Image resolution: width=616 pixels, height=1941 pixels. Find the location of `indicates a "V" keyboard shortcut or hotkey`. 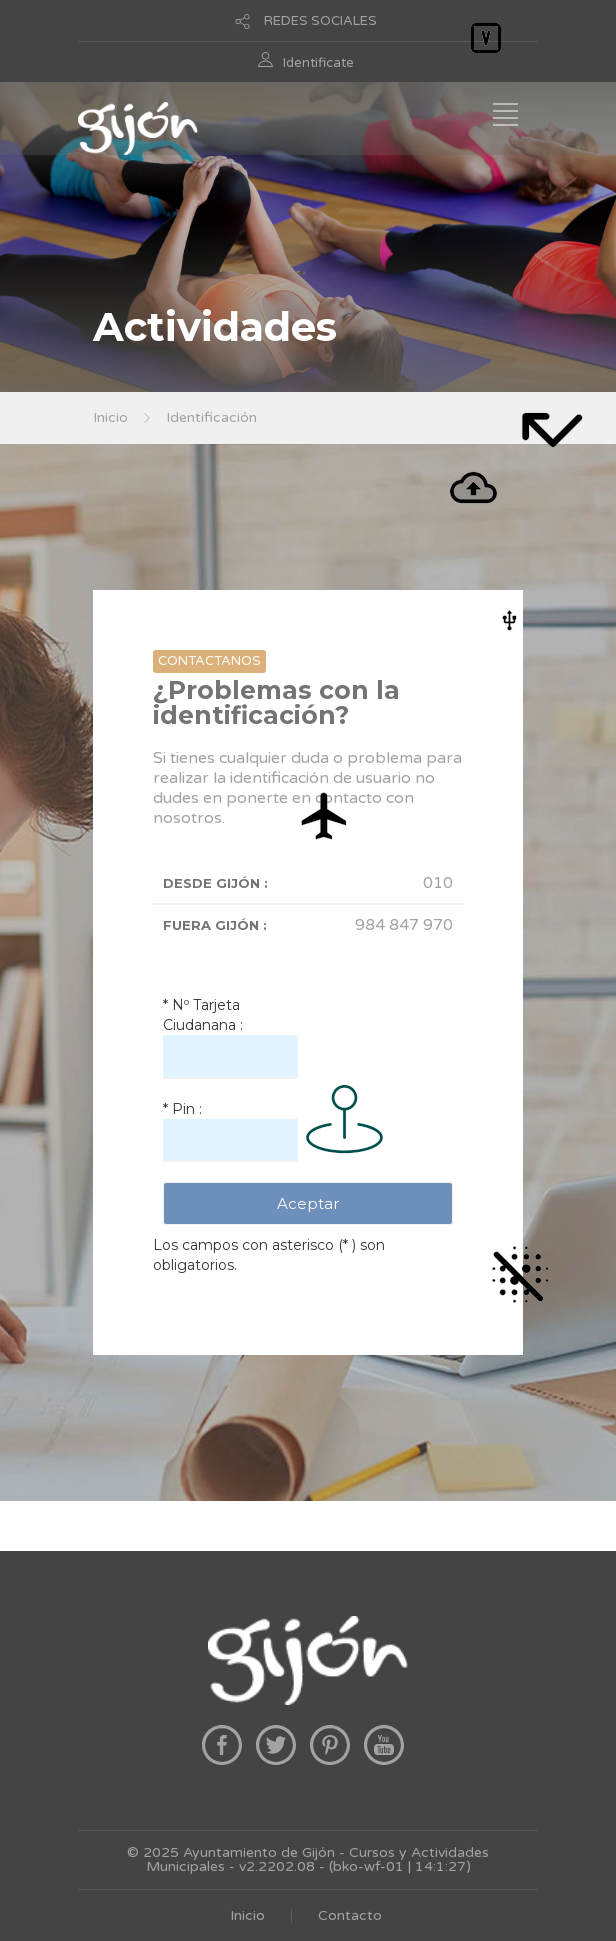

indicates a "V" keyboard shortcut or hotkey is located at coordinates (486, 38).